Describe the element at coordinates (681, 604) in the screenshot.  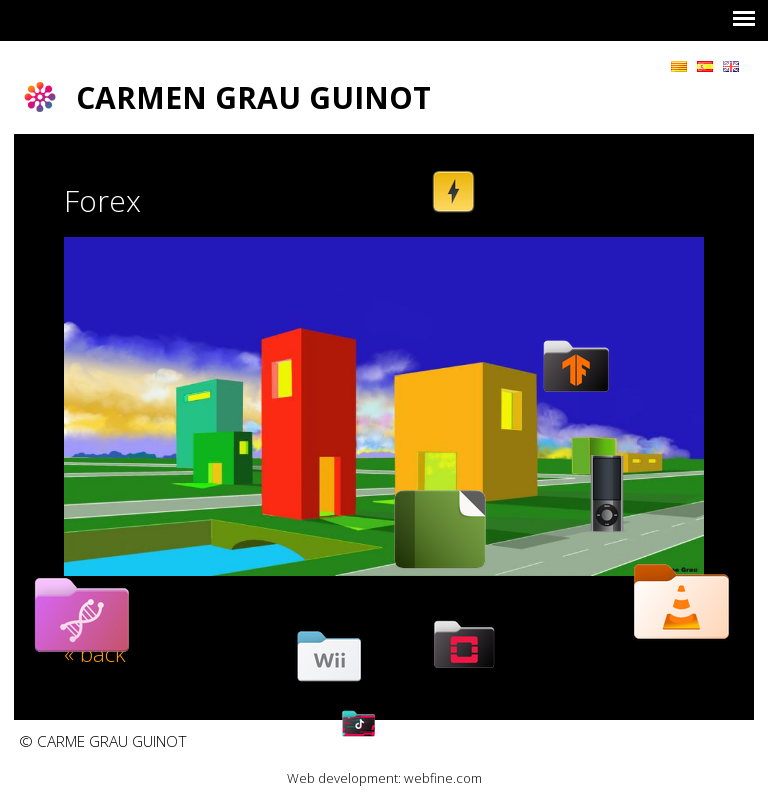
I see `open folder containing VLC media player files` at that location.